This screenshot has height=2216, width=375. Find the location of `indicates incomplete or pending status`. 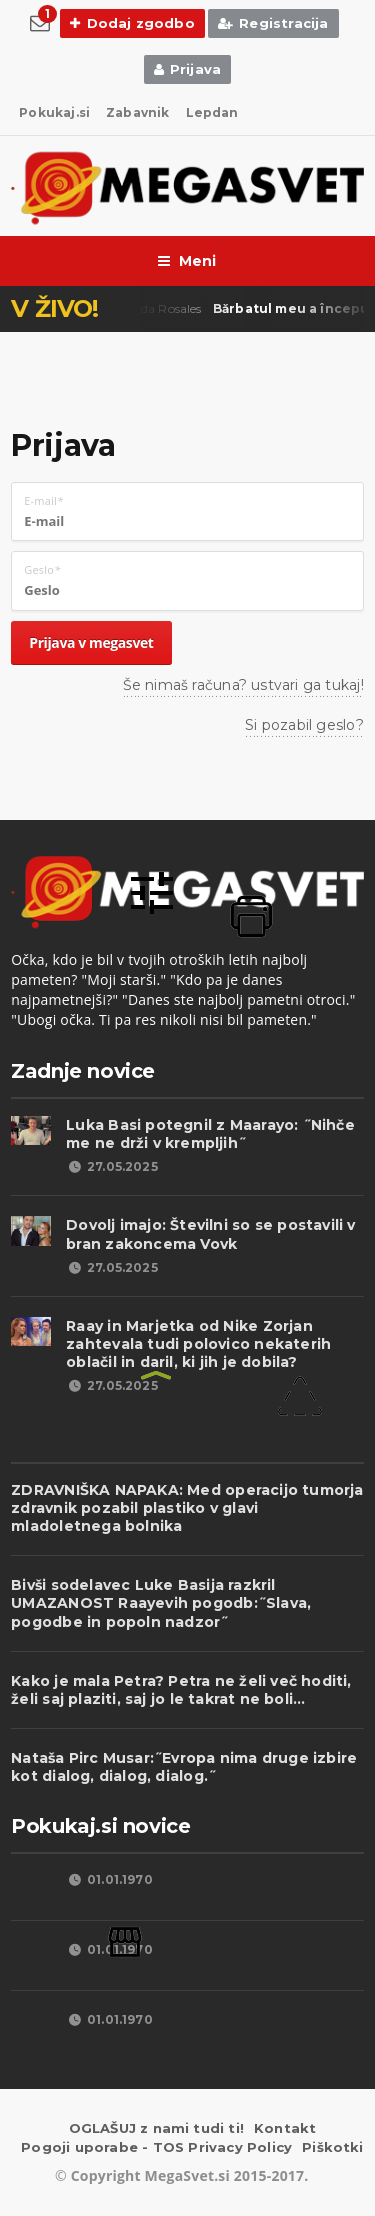

indicates incomplete or pending status is located at coordinates (300, 1397).